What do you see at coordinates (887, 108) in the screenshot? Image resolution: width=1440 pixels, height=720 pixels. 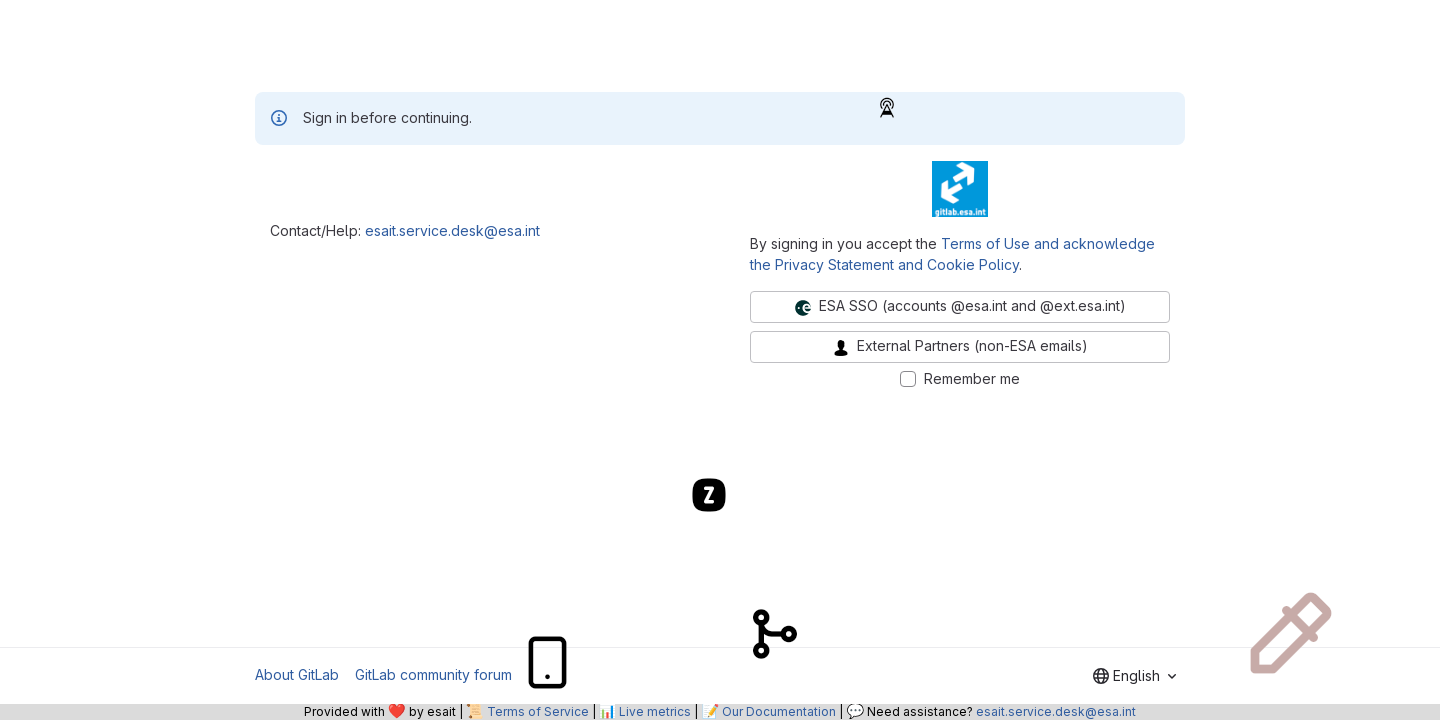 I see `indicates cellular network signal or coverage` at bounding box center [887, 108].